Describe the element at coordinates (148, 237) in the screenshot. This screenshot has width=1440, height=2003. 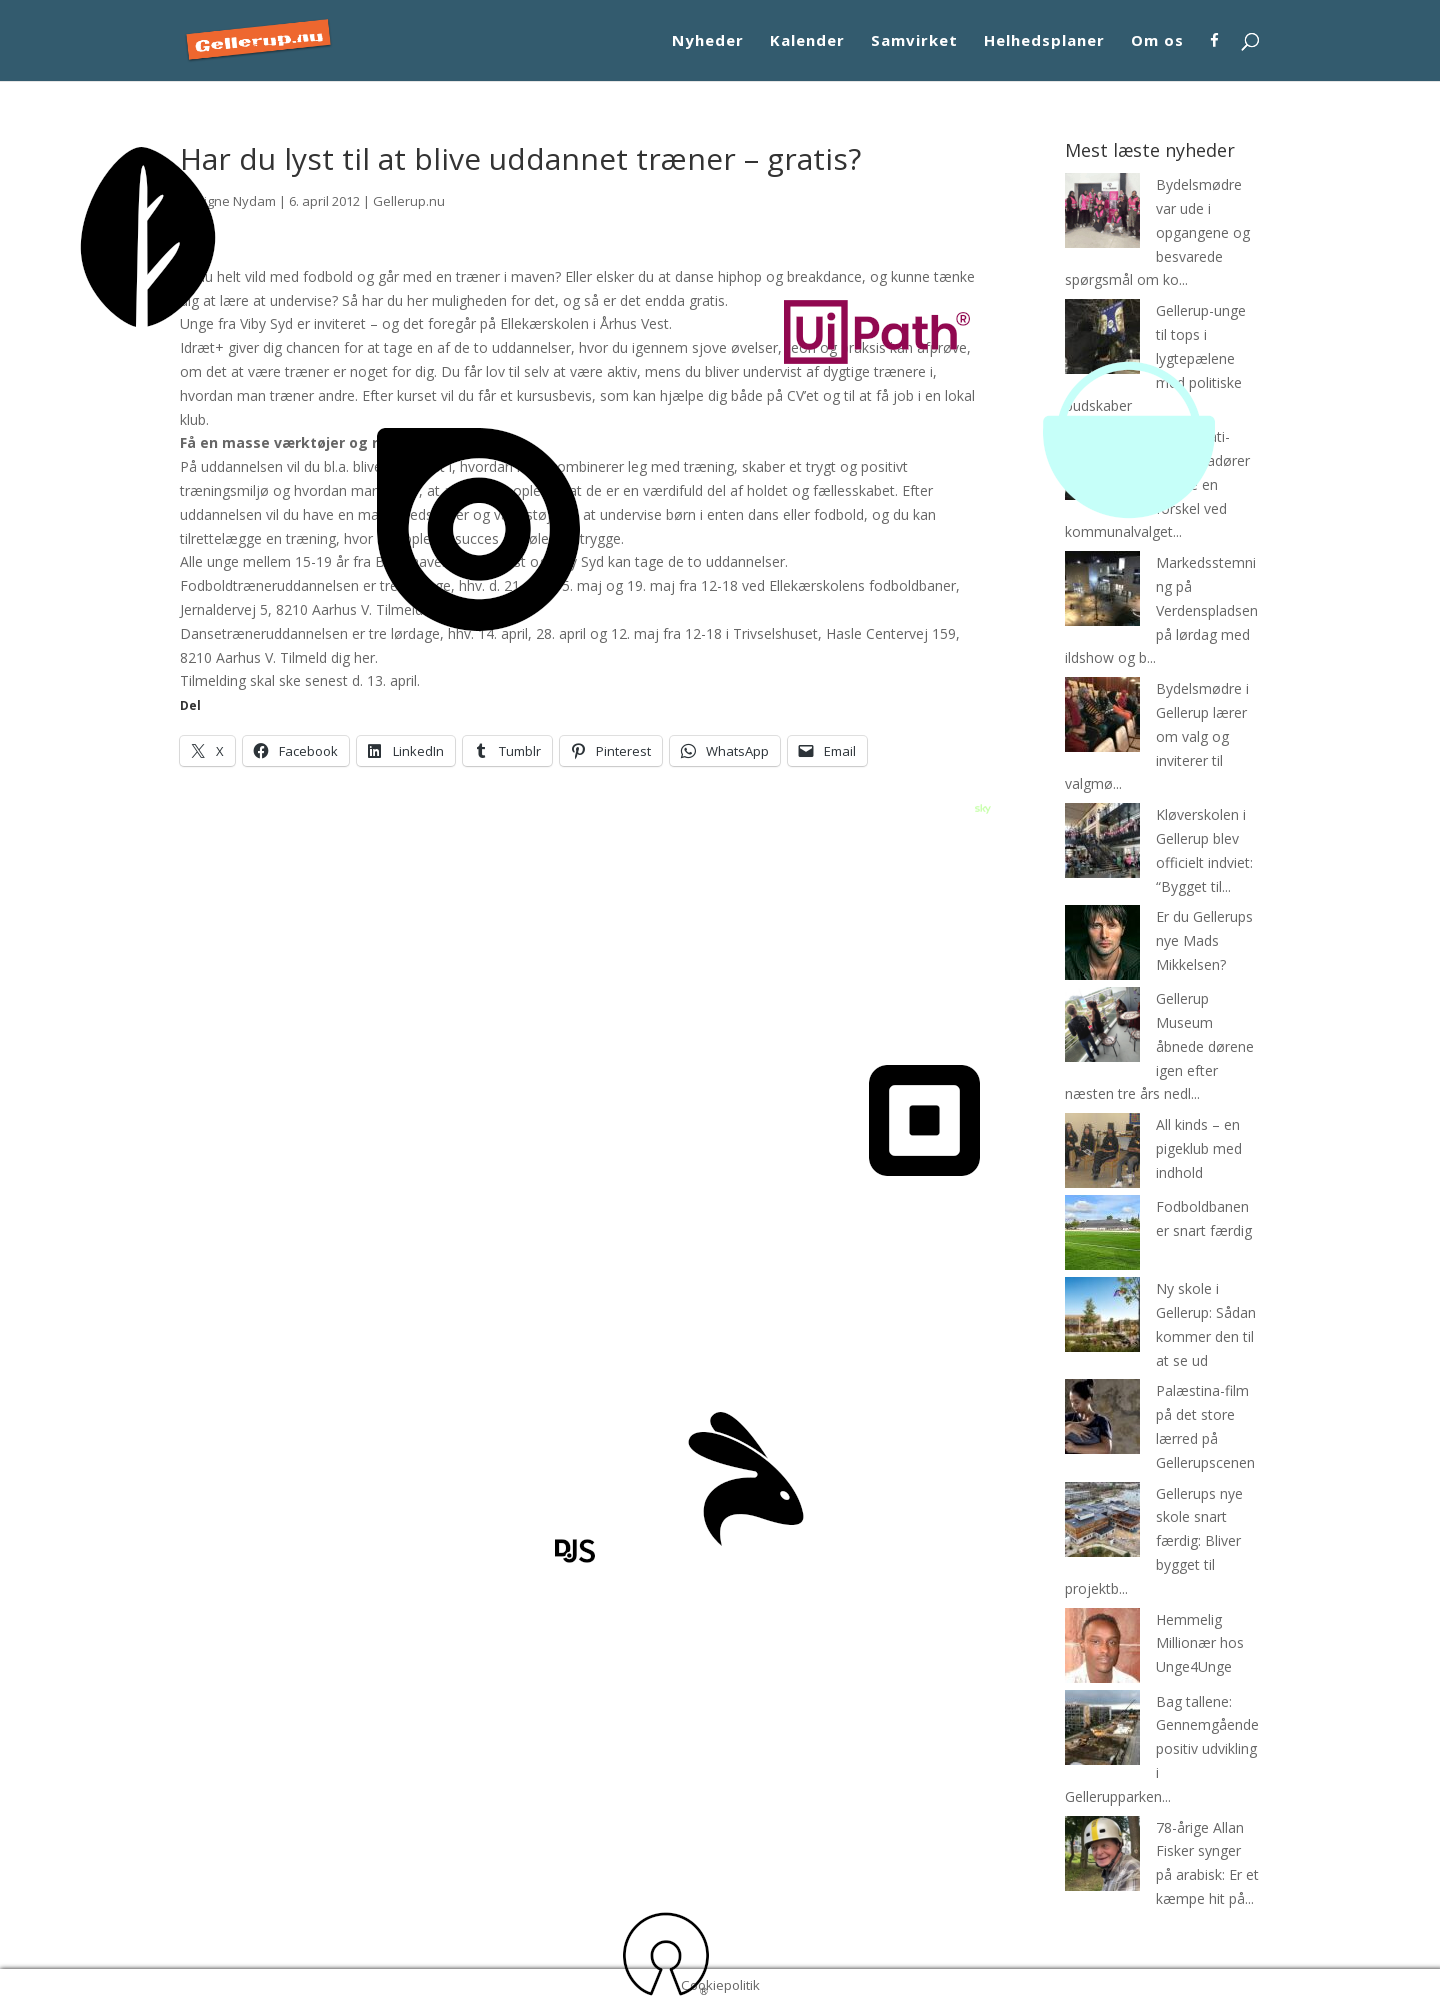
I see `october cms logo` at that location.